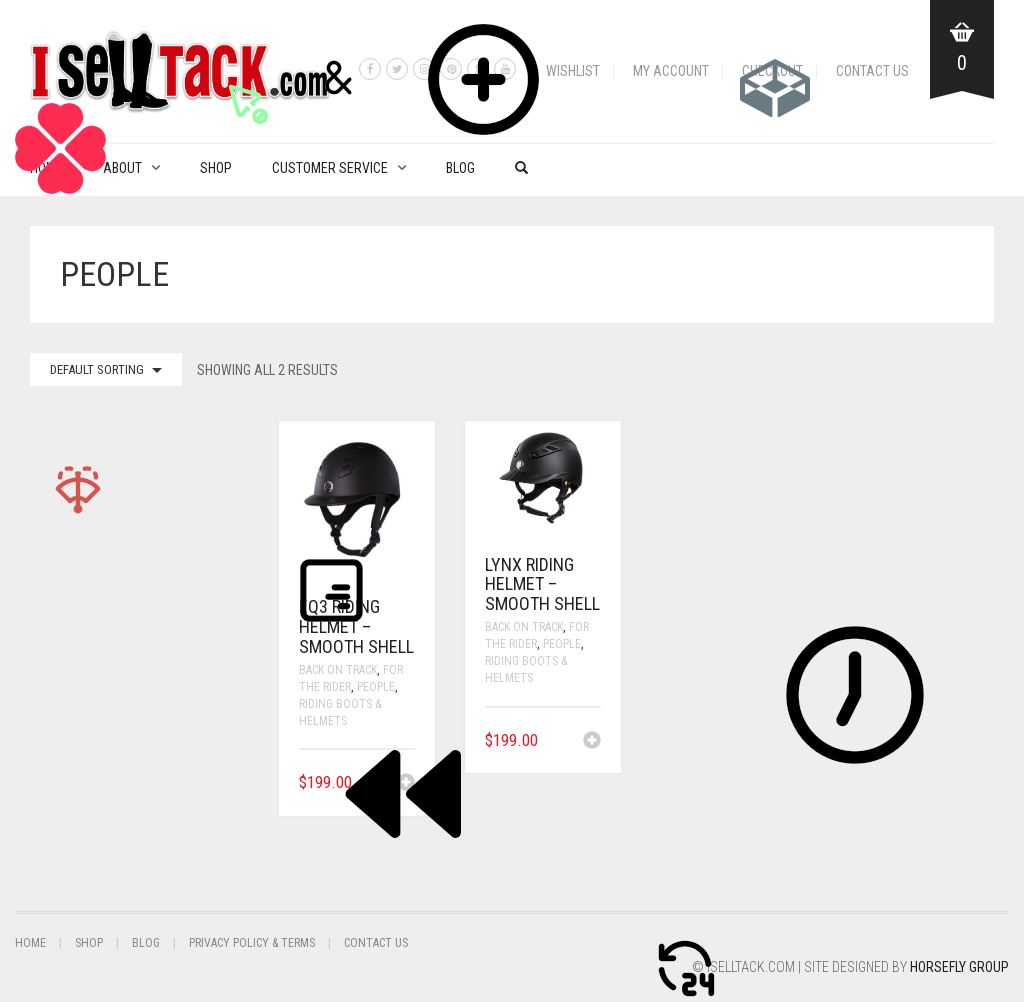 The image size is (1024, 1002). Describe the element at coordinates (483, 79) in the screenshot. I see `add a new item` at that location.